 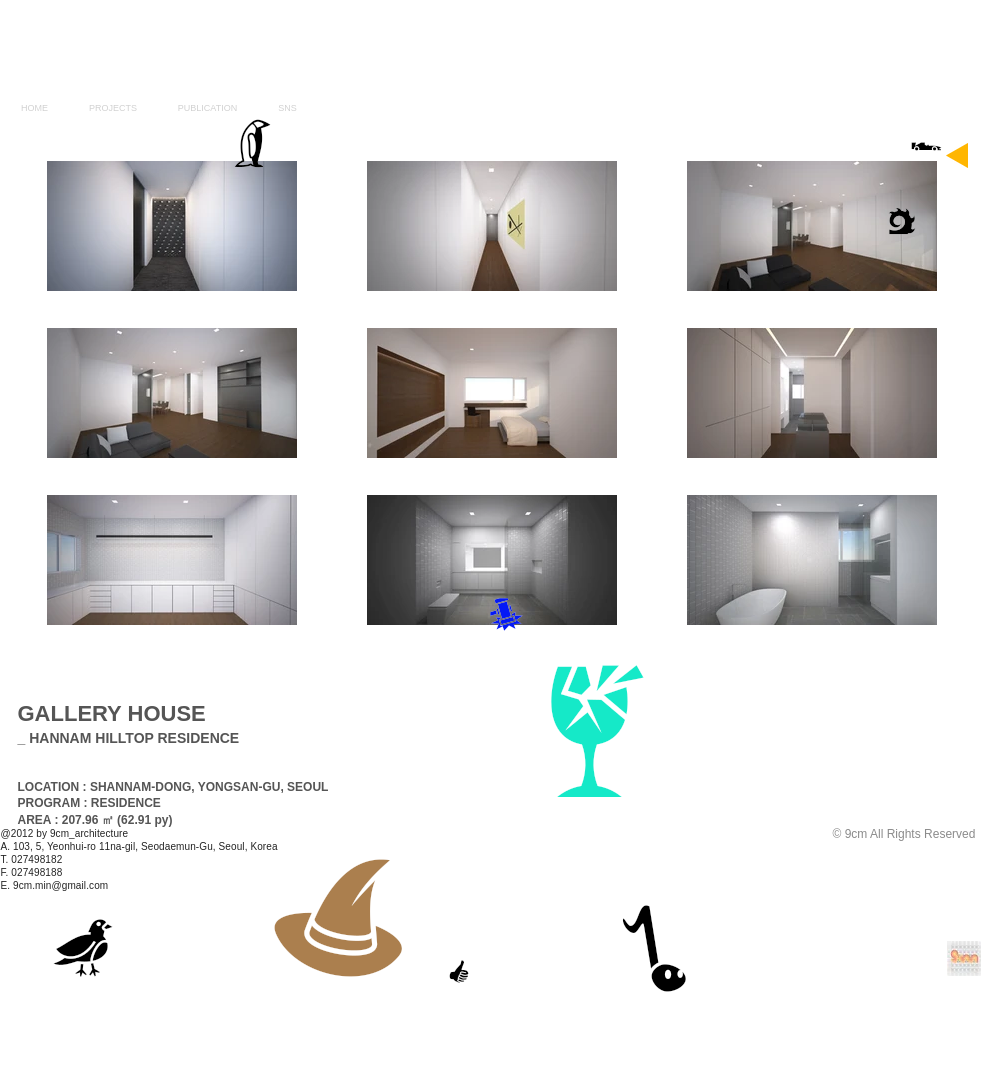 I want to click on represents a nature or plant-based ability in a game, so click(x=902, y=221).